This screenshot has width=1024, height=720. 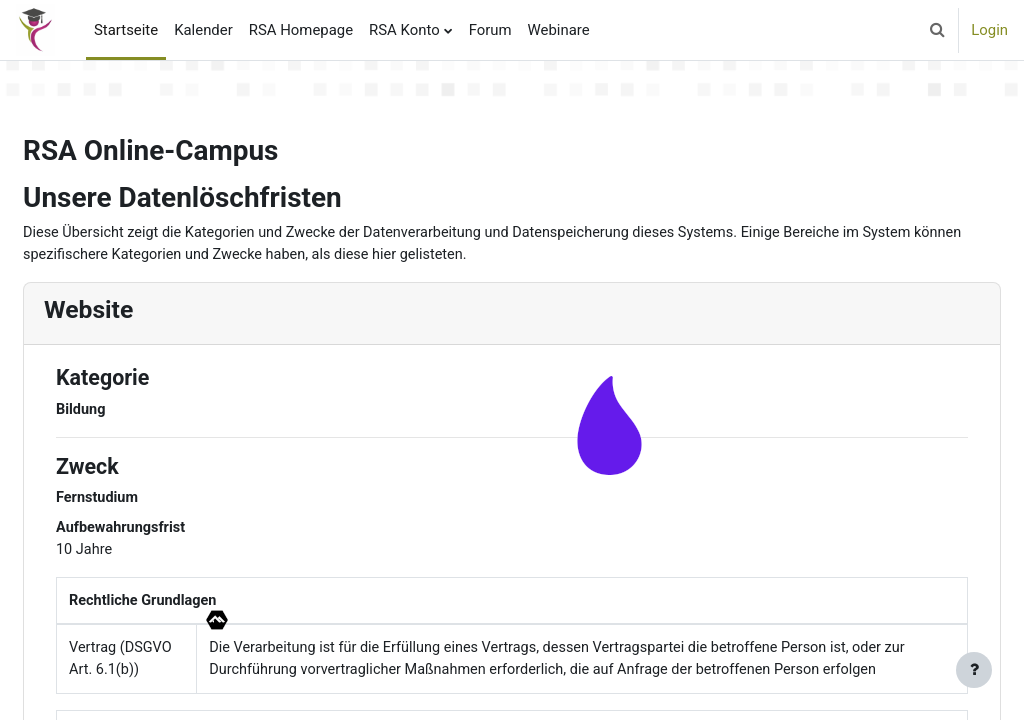 What do you see at coordinates (217, 620) in the screenshot?
I see `Alpine Linux operating system logo` at bounding box center [217, 620].